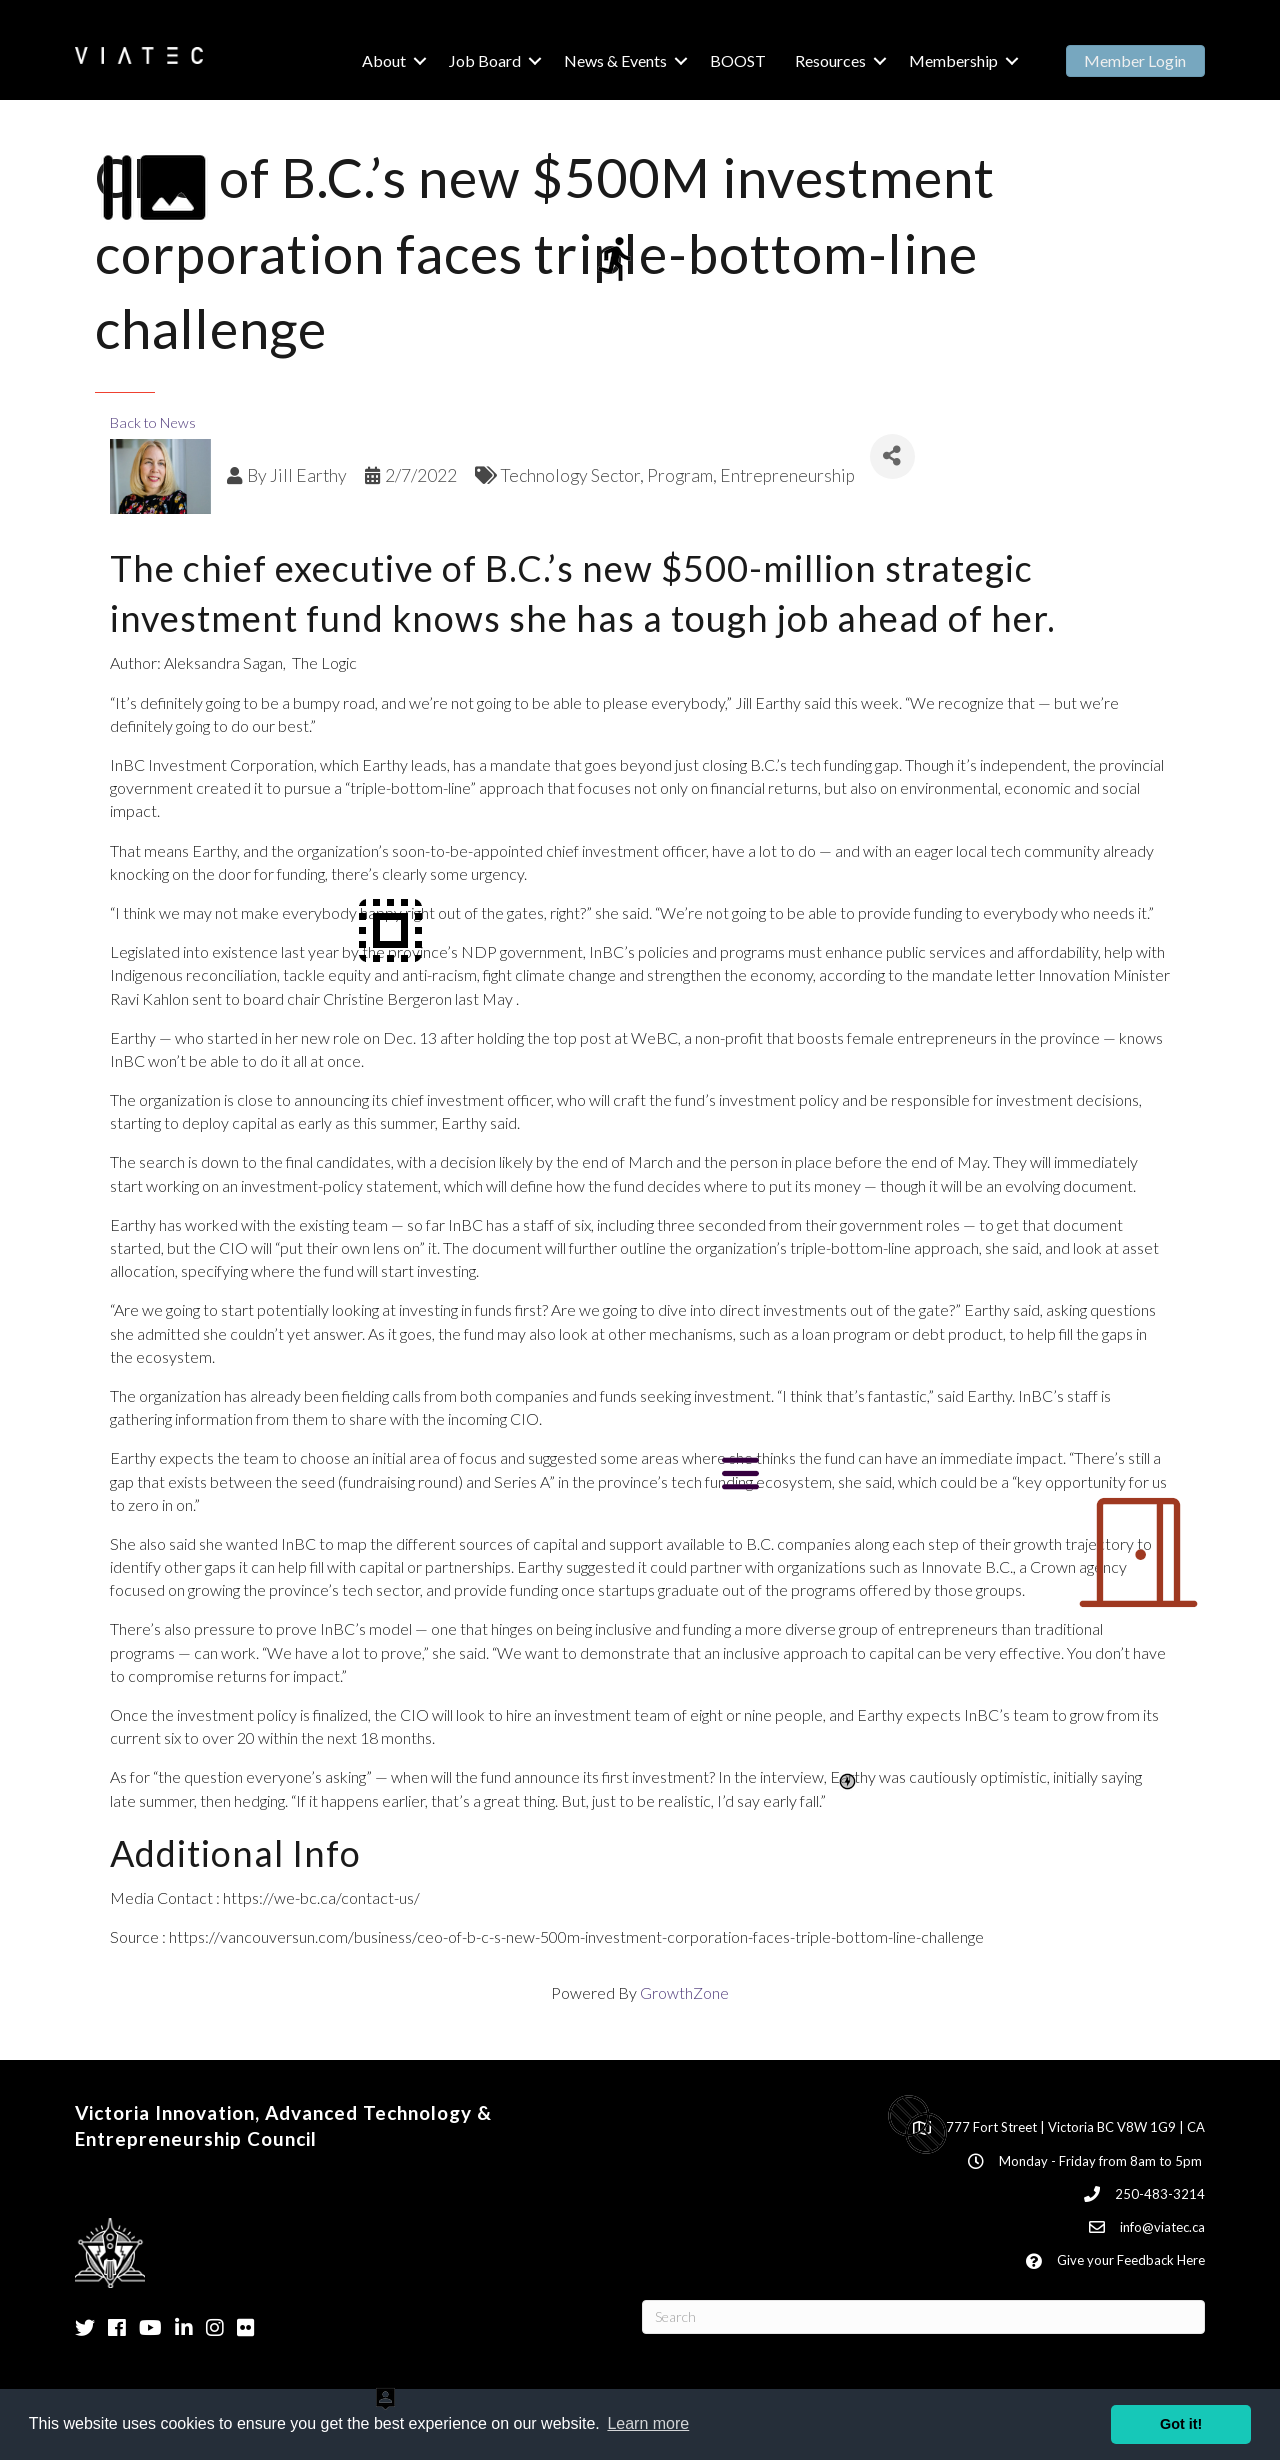  Describe the element at coordinates (154, 187) in the screenshot. I see `enable burst mode for rapid photo capture` at that location.